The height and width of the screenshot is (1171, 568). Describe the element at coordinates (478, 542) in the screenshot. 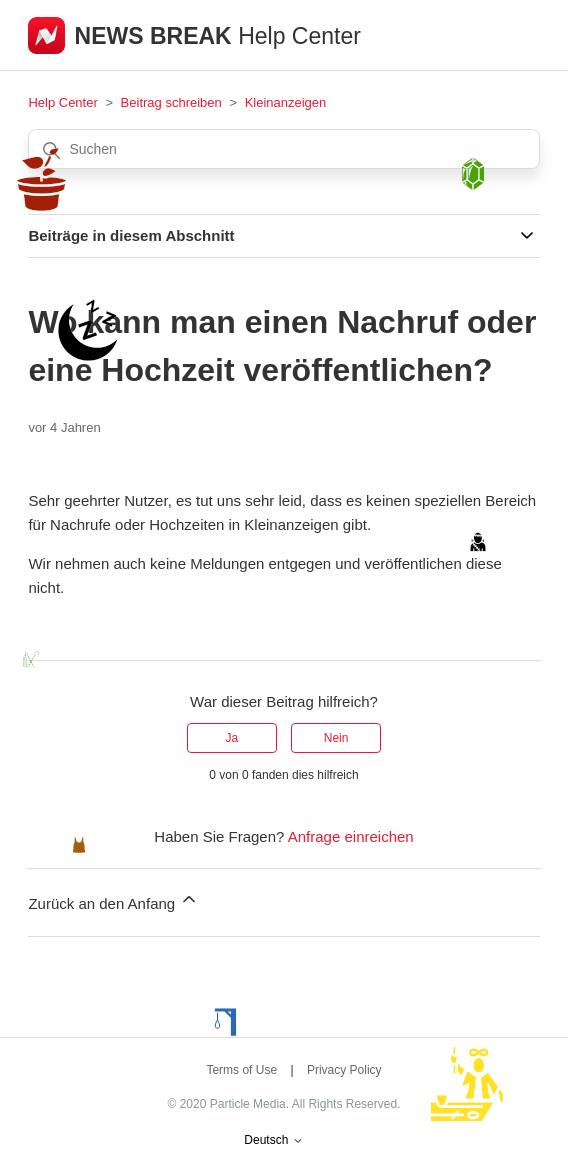

I see `select frankenstein character or monster avatar` at that location.